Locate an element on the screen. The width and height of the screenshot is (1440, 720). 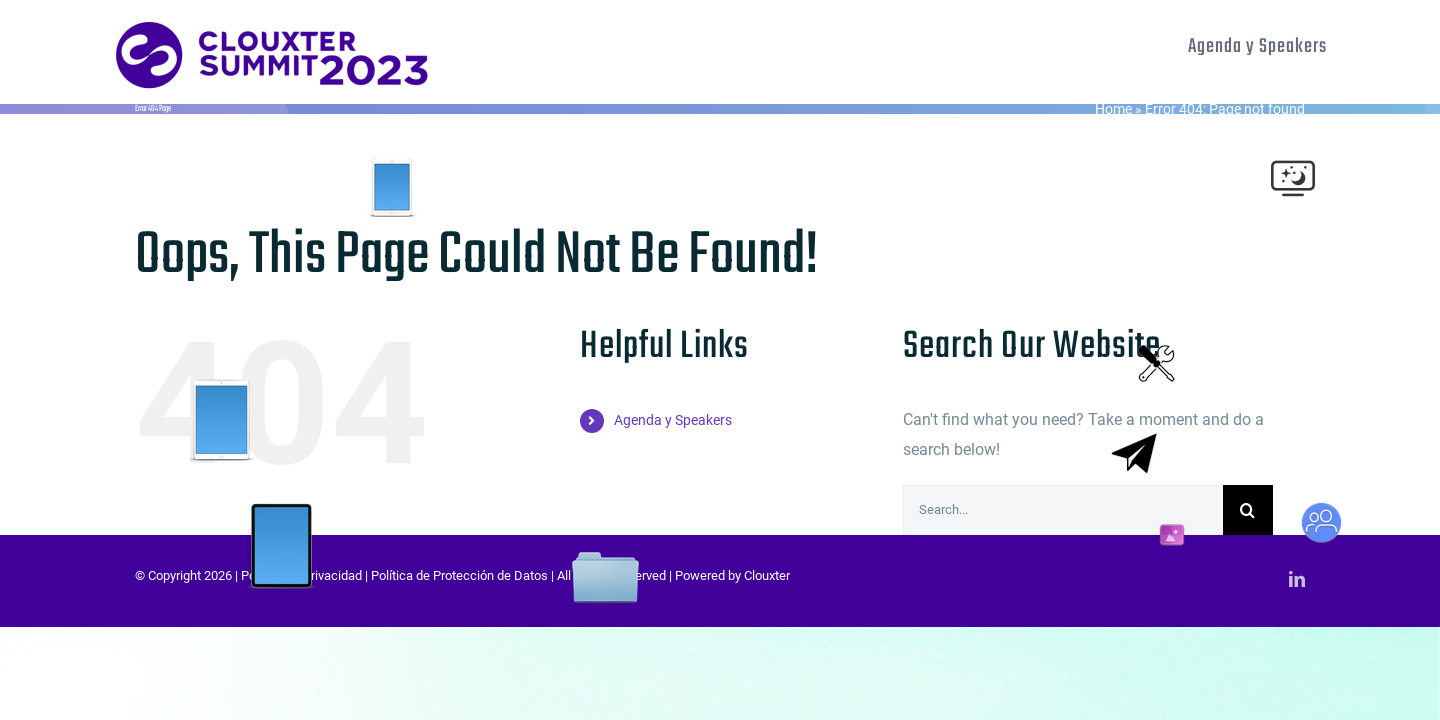
iPad Air device icon is located at coordinates (281, 546).